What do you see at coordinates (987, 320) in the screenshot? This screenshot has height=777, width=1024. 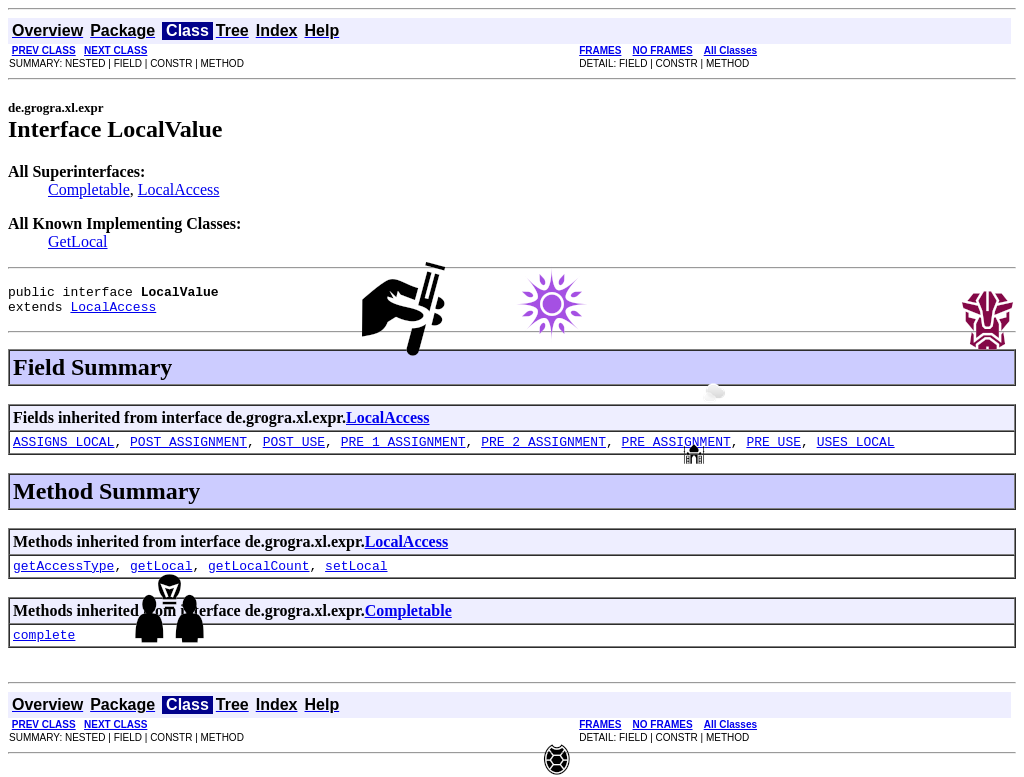 I see `select mech or robot character` at bounding box center [987, 320].